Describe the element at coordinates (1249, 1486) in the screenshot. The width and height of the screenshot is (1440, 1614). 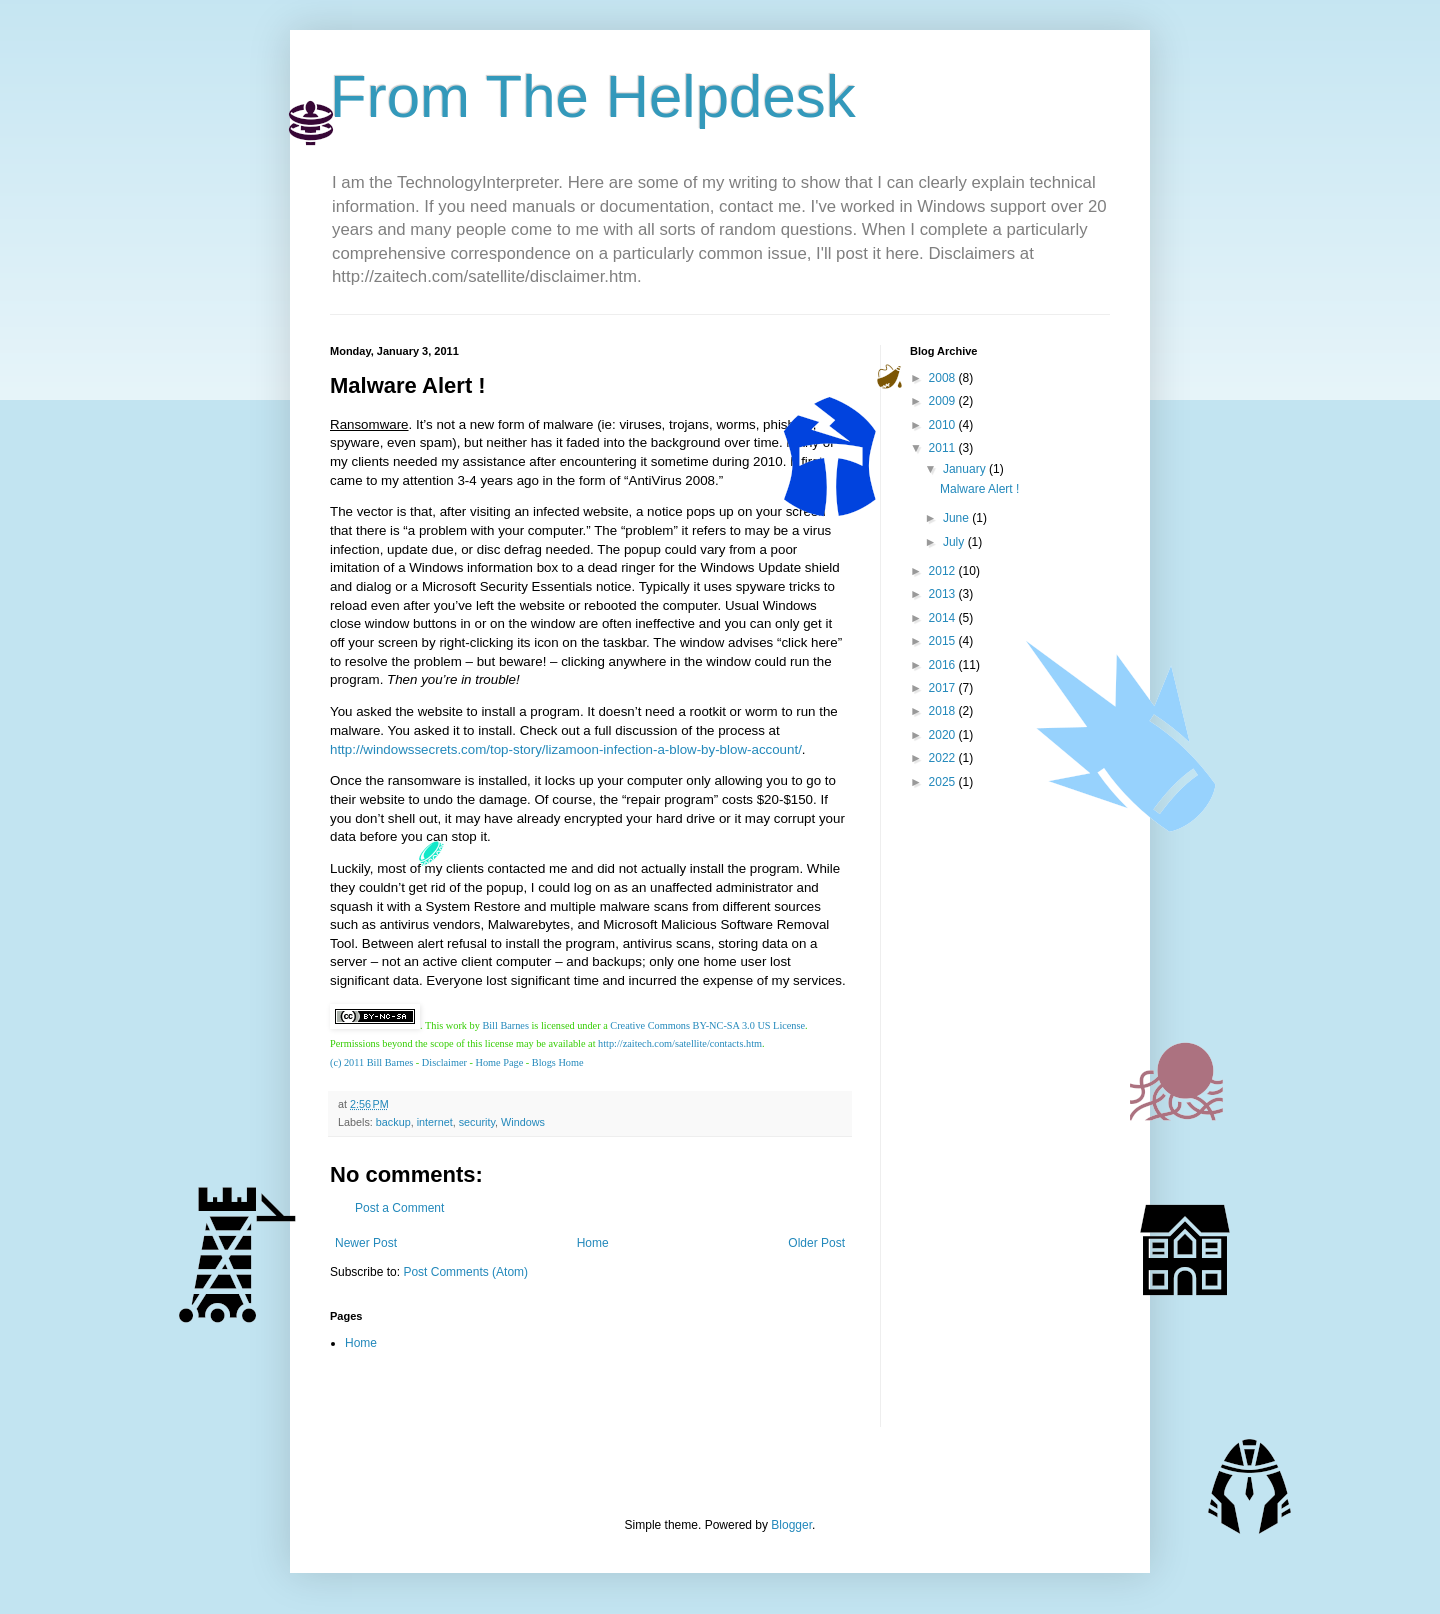
I see `select warlock class or character` at that location.